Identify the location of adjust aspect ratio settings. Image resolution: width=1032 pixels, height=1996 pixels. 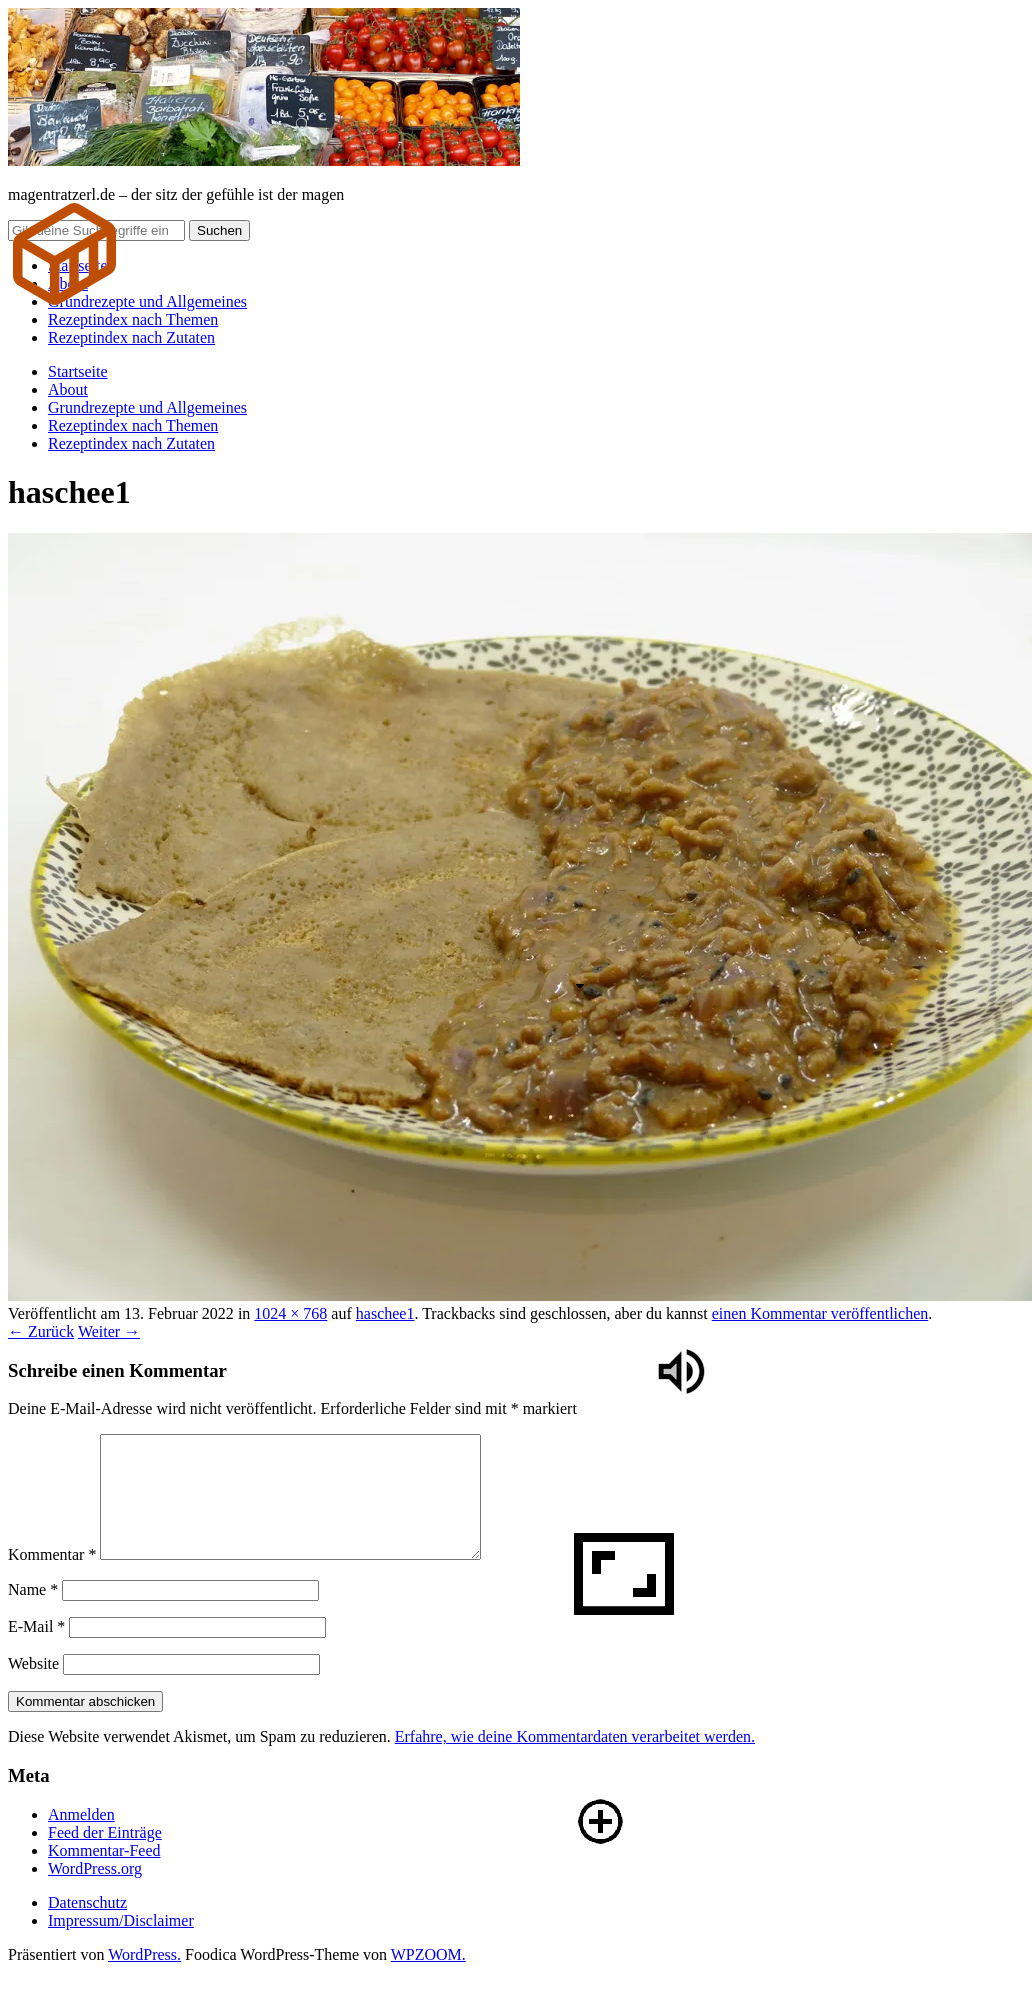
(624, 1574).